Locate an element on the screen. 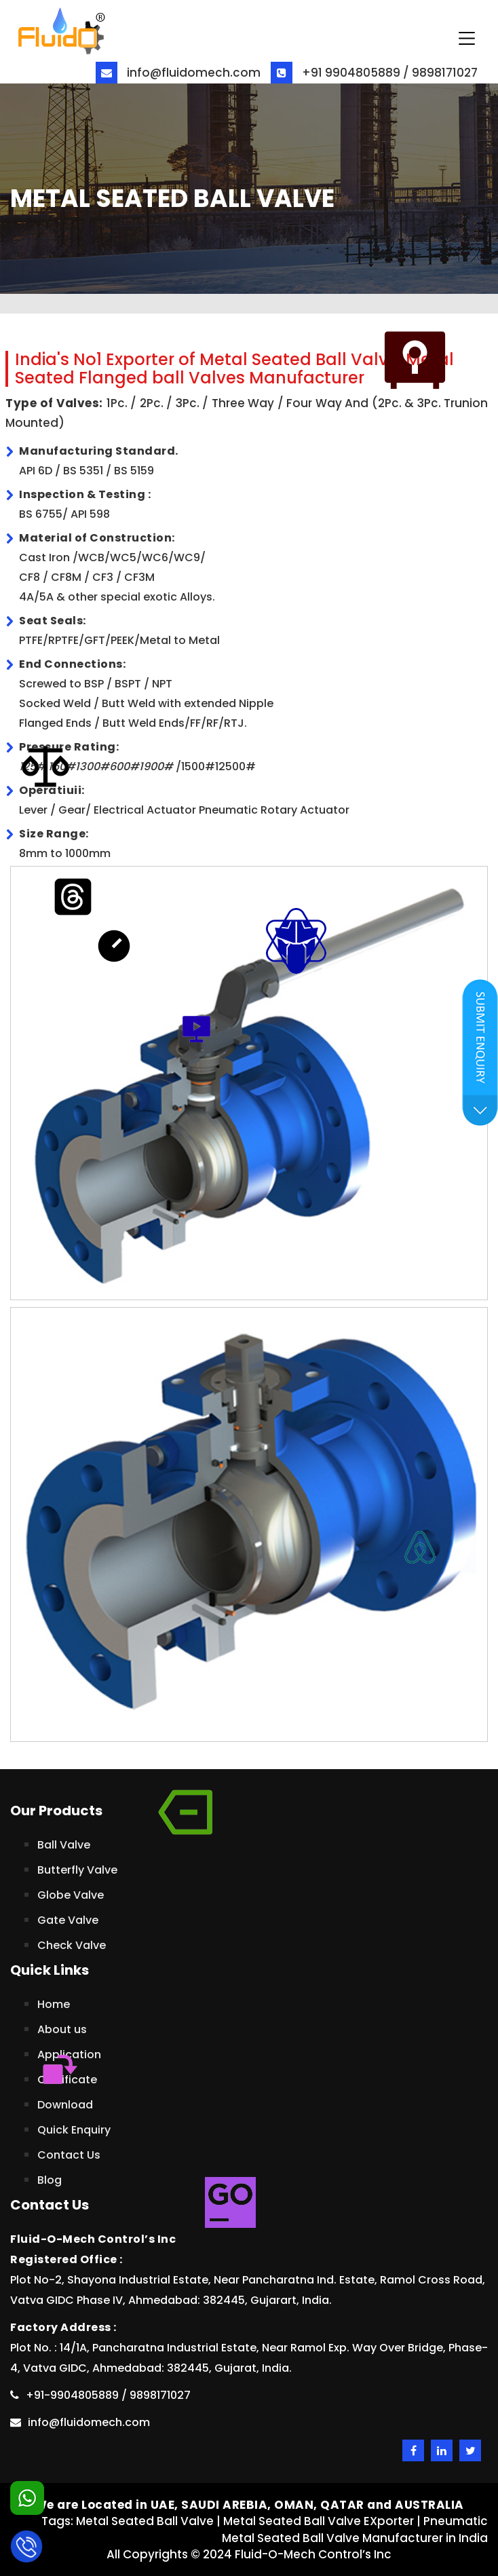 The height and width of the screenshot is (2576, 498). open the Threads app is located at coordinates (73, 896).